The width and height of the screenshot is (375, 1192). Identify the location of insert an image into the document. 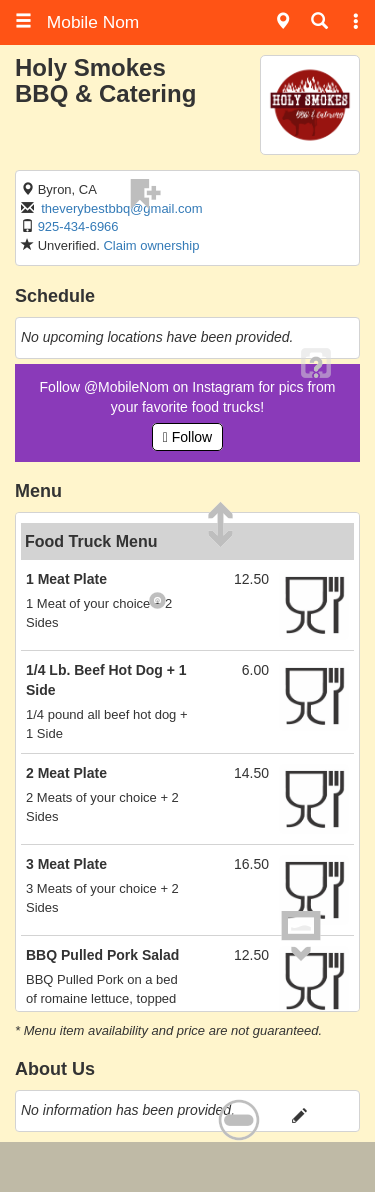
(301, 937).